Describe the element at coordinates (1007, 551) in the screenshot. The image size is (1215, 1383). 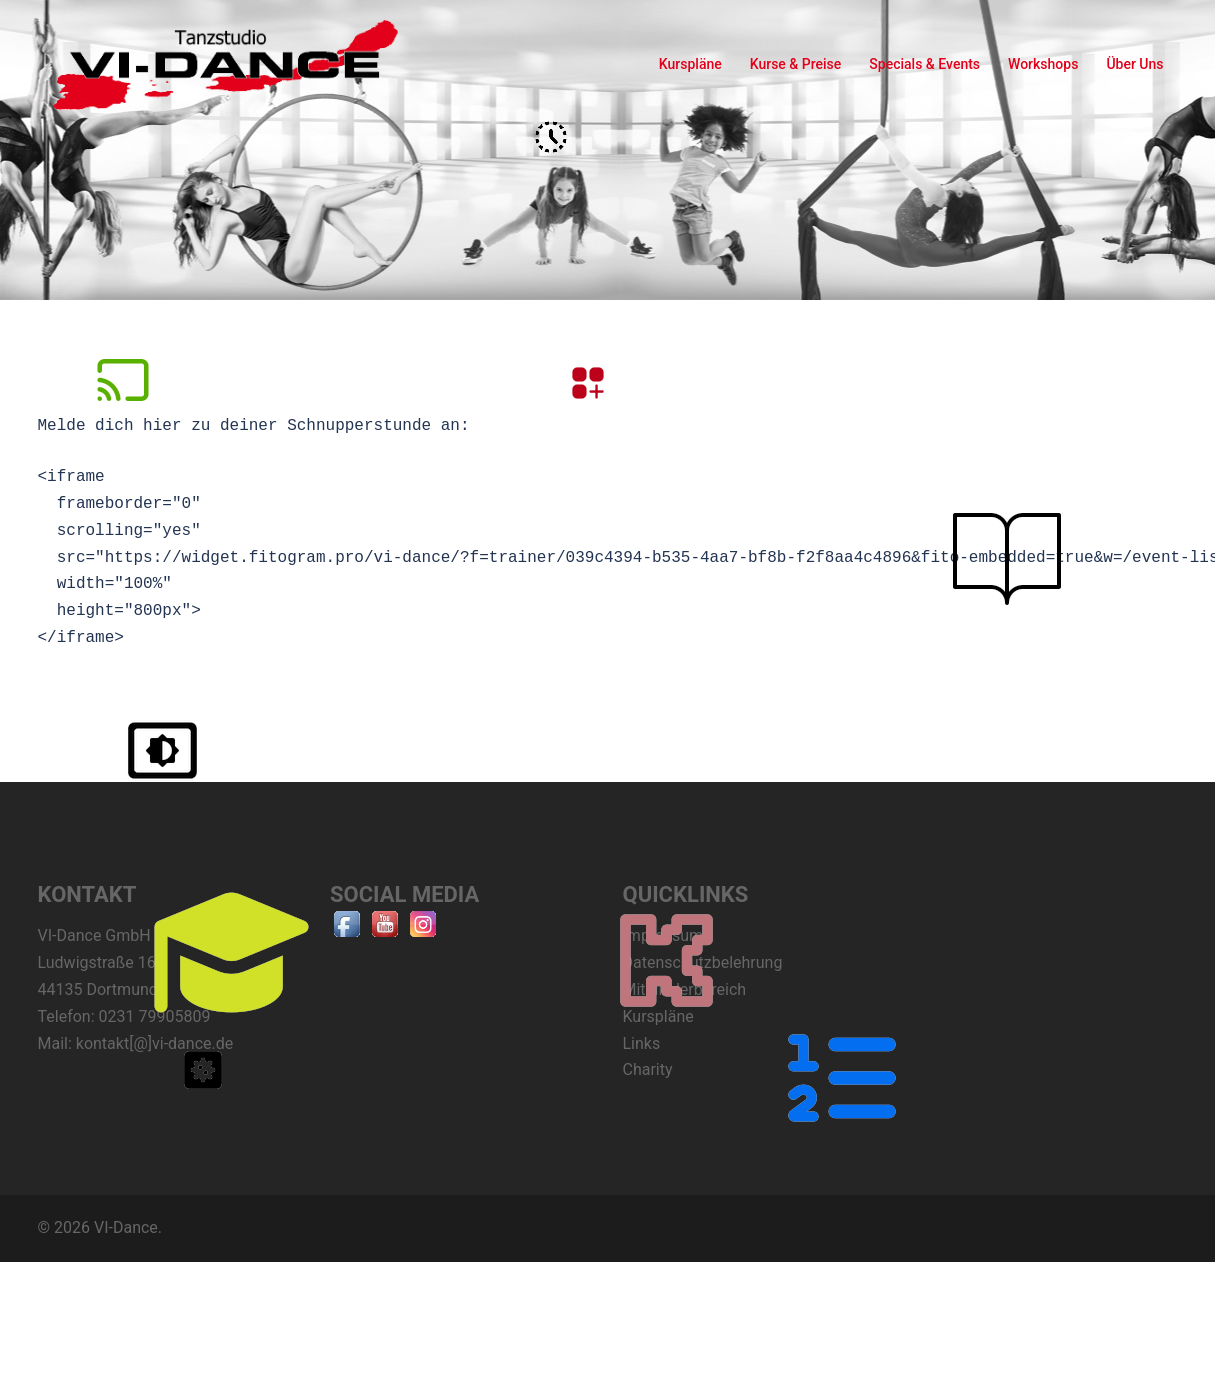
I see `open reading mode or e-reader` at that location.